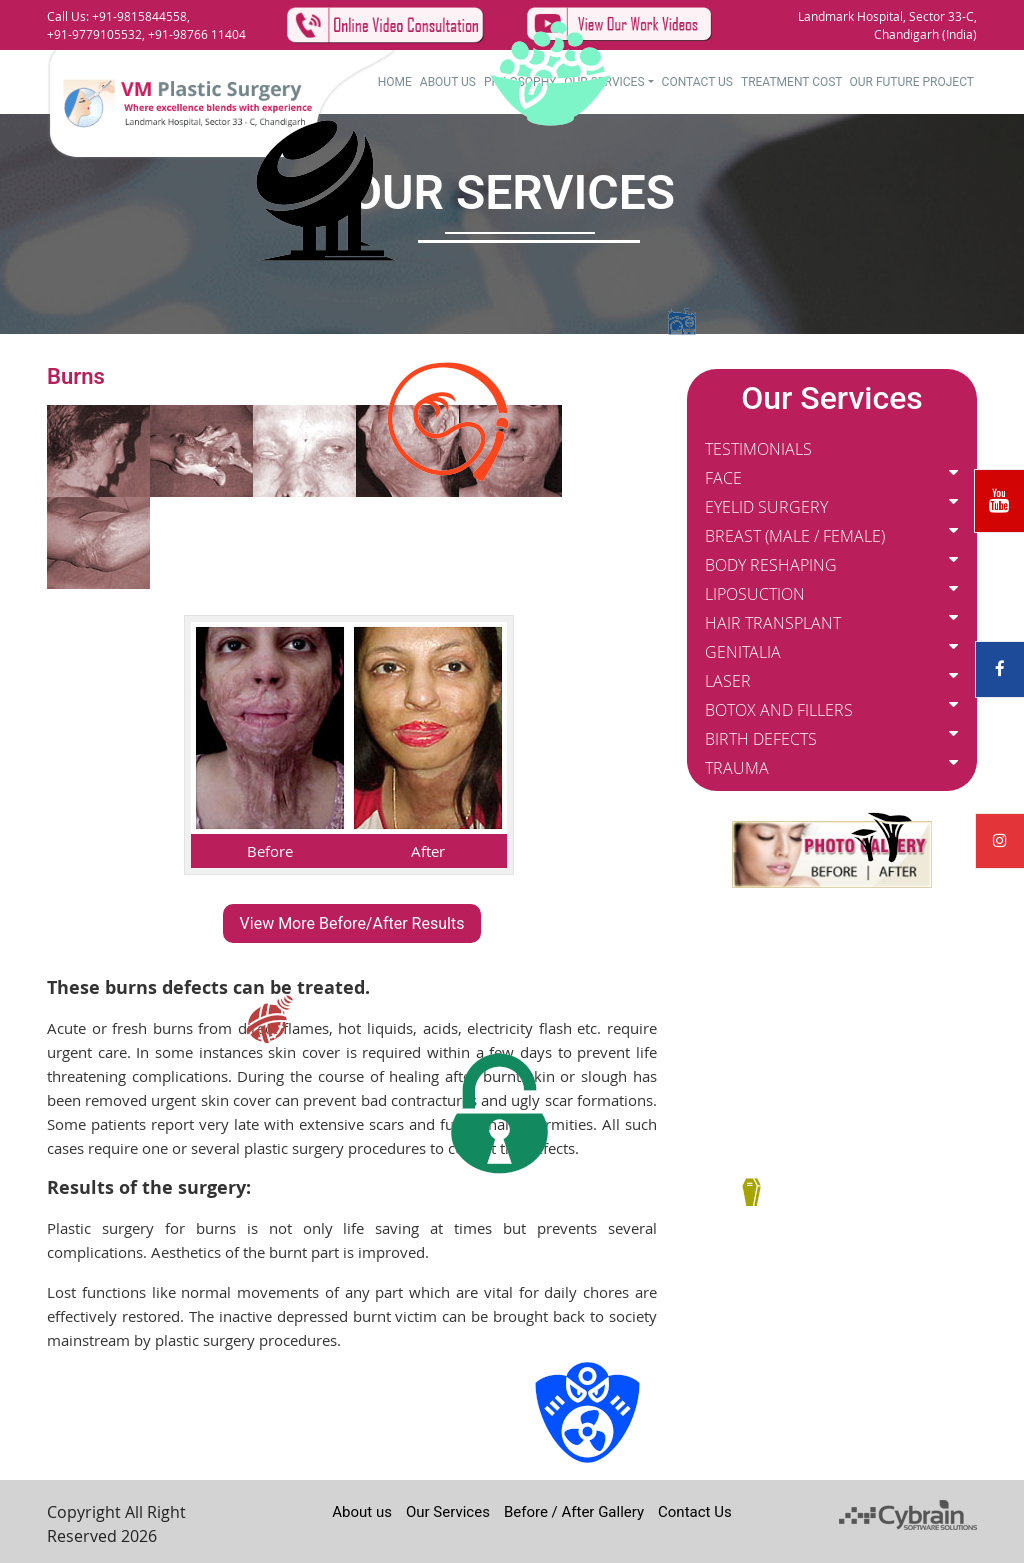 The width and height of the screenshot is (1024, 1563). Describe the element at coordinates (326, 190) in the screenshot. I see `satellite dish or radar antenna icon` at that location.